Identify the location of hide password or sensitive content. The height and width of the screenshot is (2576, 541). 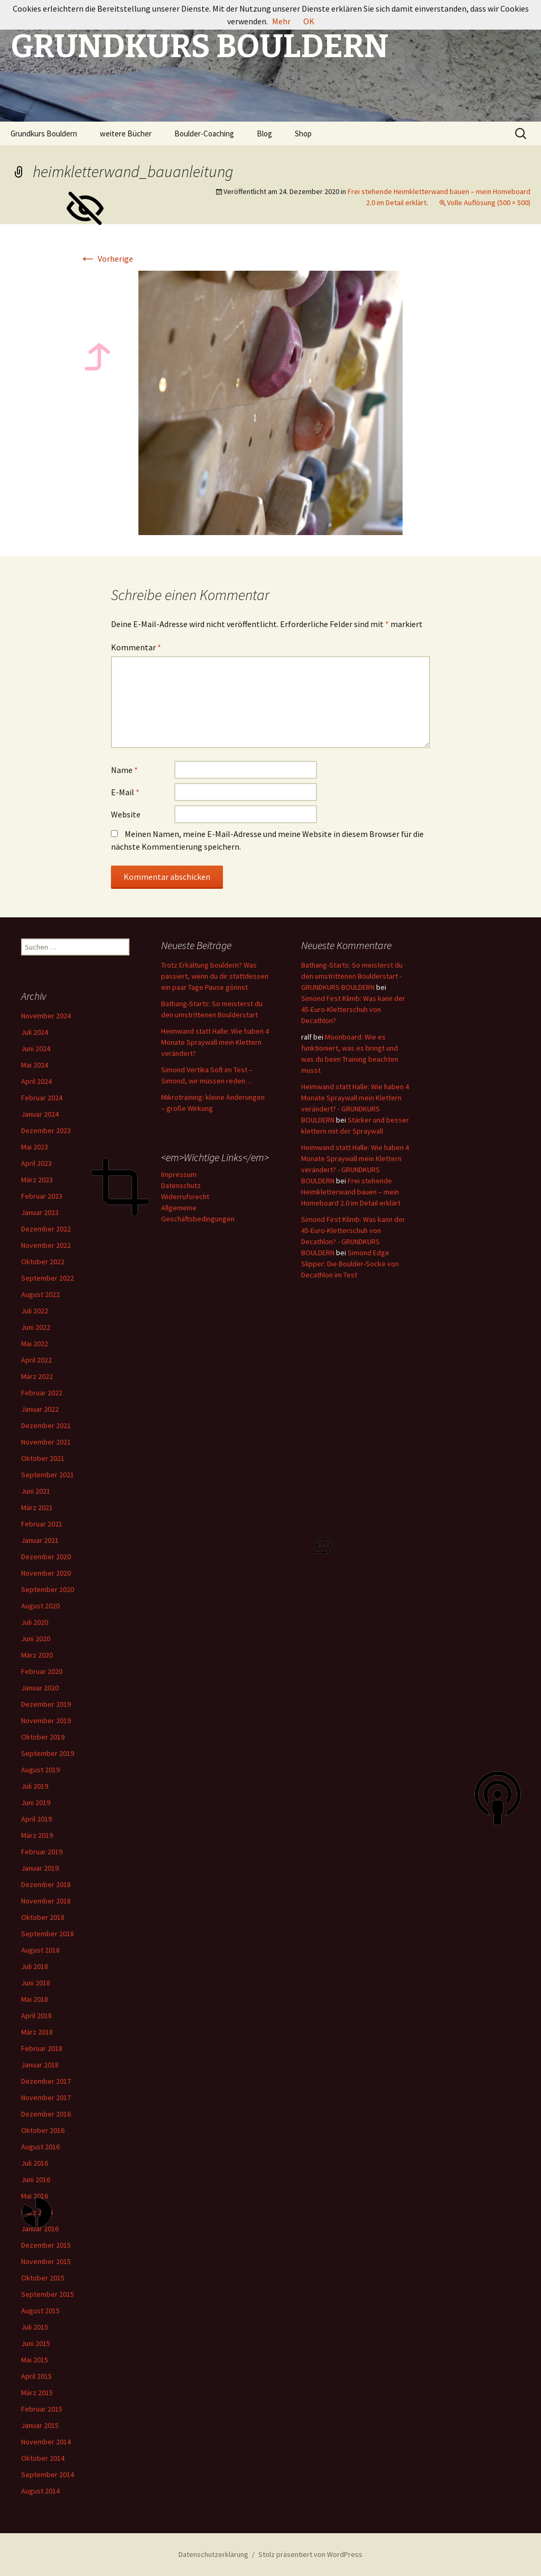
(85, 208).